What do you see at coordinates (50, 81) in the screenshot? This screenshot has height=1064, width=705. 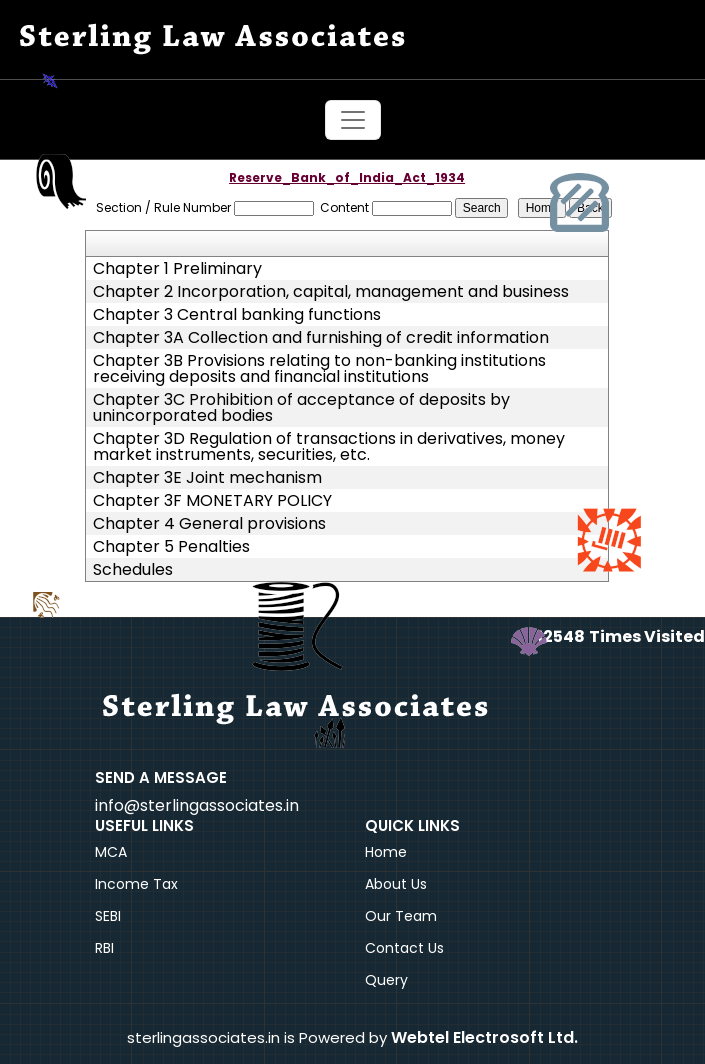 I see `indicates damage or injury status in a game` at bounding box center [50, 81].